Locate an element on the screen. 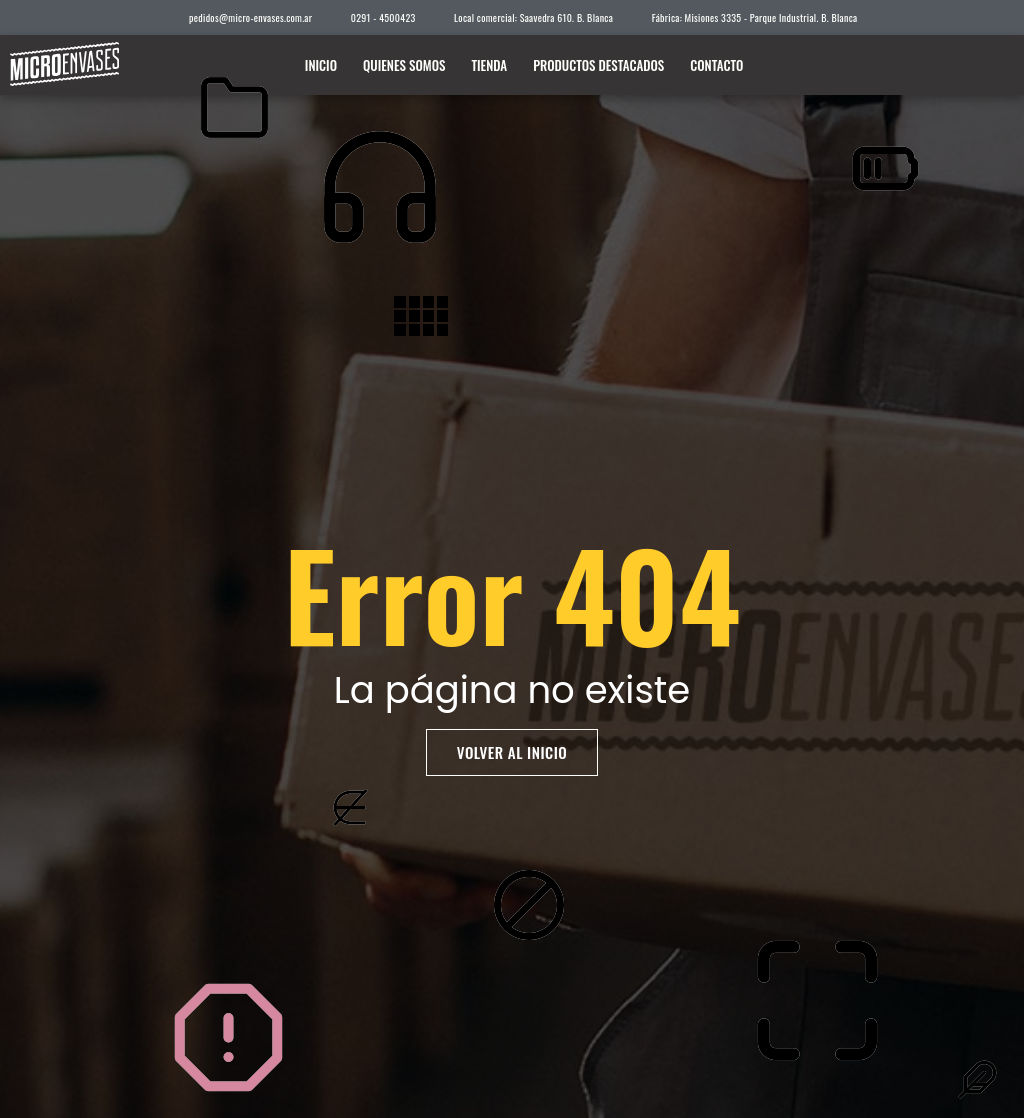 The width and height of the screenshot is (1024, 1118). open folder to view files is located at coordinates (234, 107).